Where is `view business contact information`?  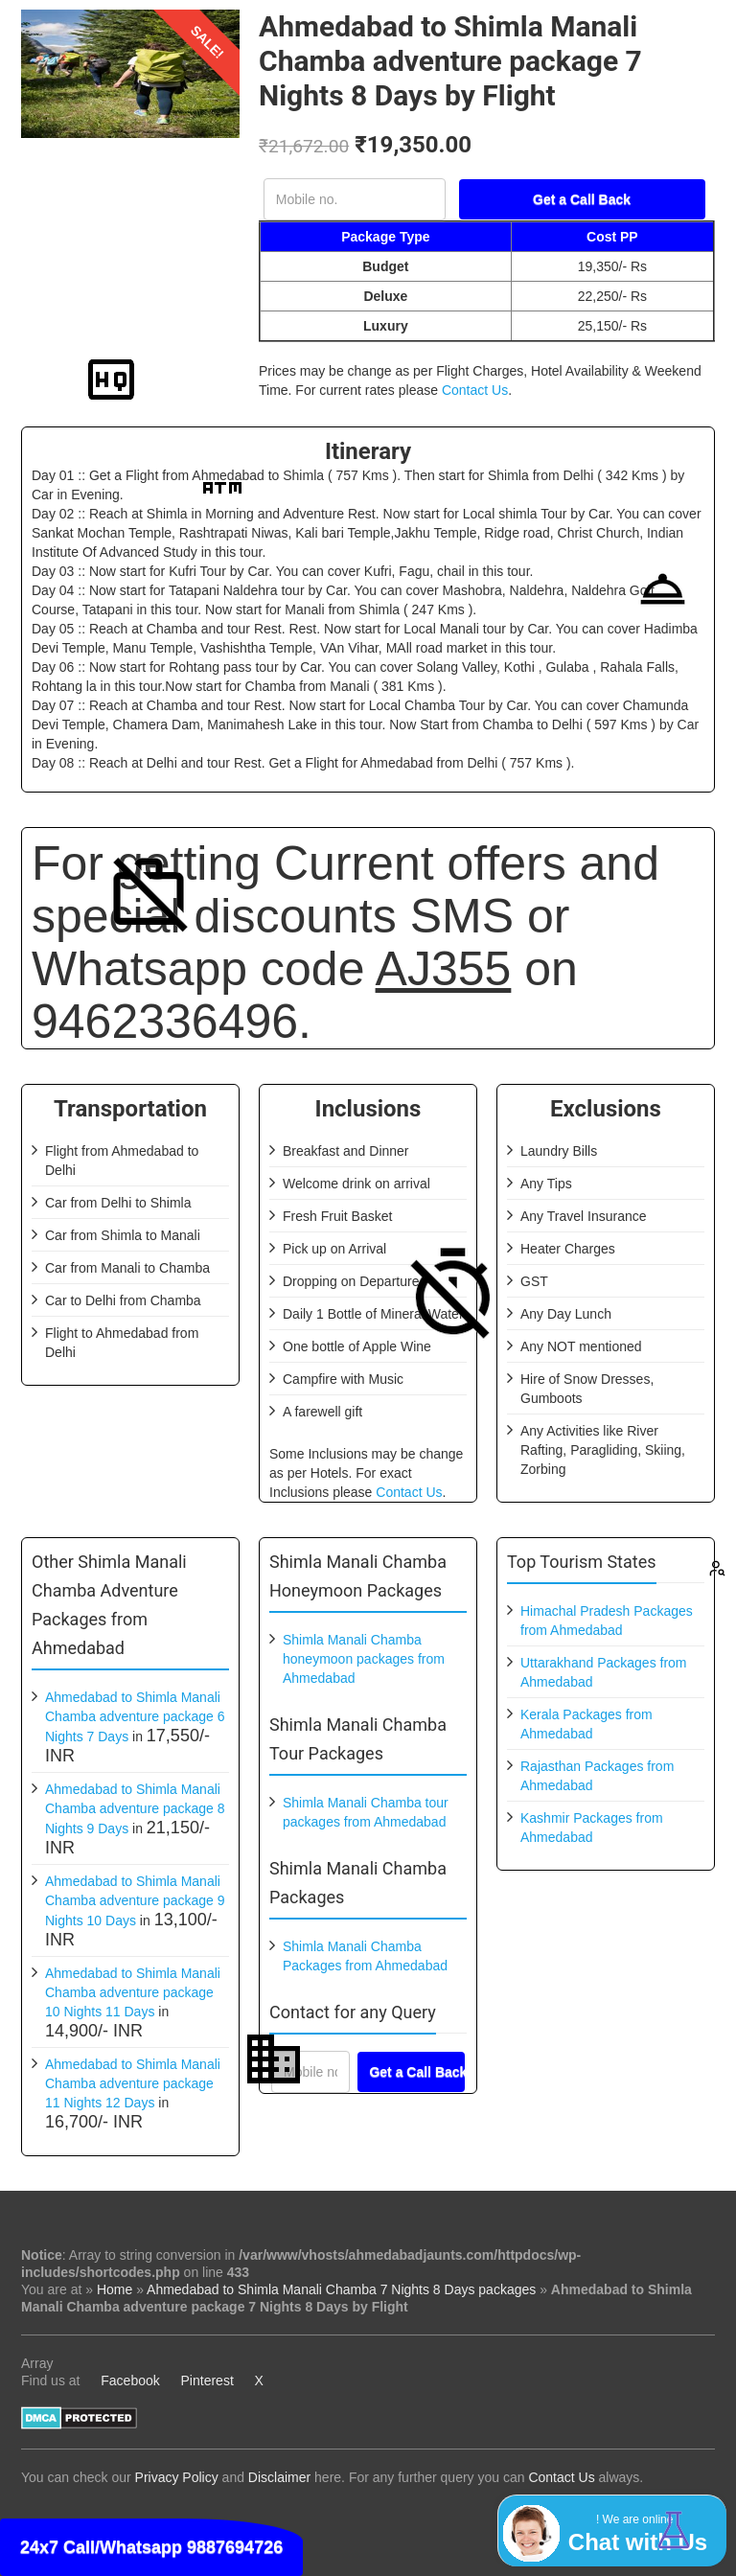 view business contact information is located at coordinates (273, 2058).